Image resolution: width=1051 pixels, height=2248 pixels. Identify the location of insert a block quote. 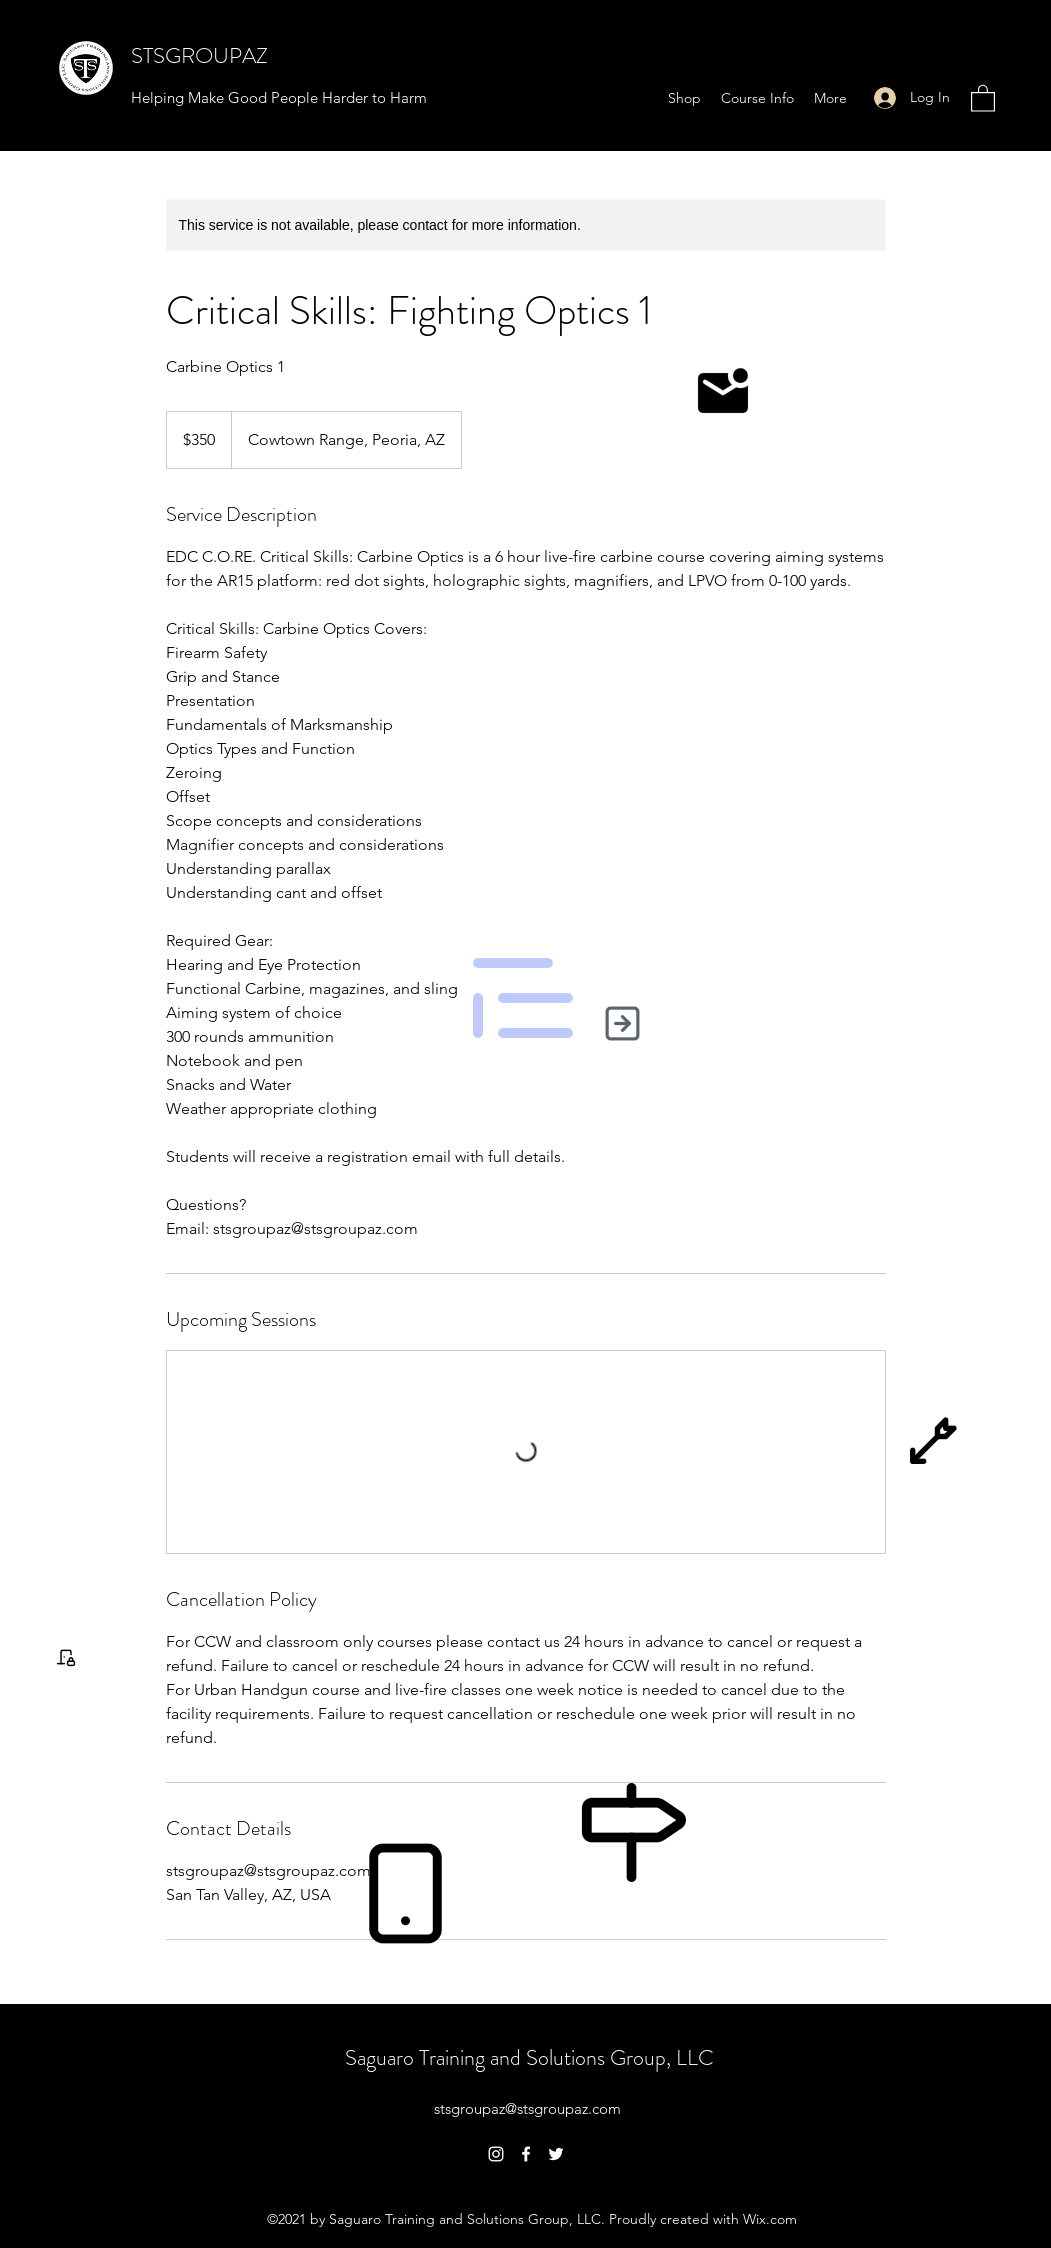
(523, 998).